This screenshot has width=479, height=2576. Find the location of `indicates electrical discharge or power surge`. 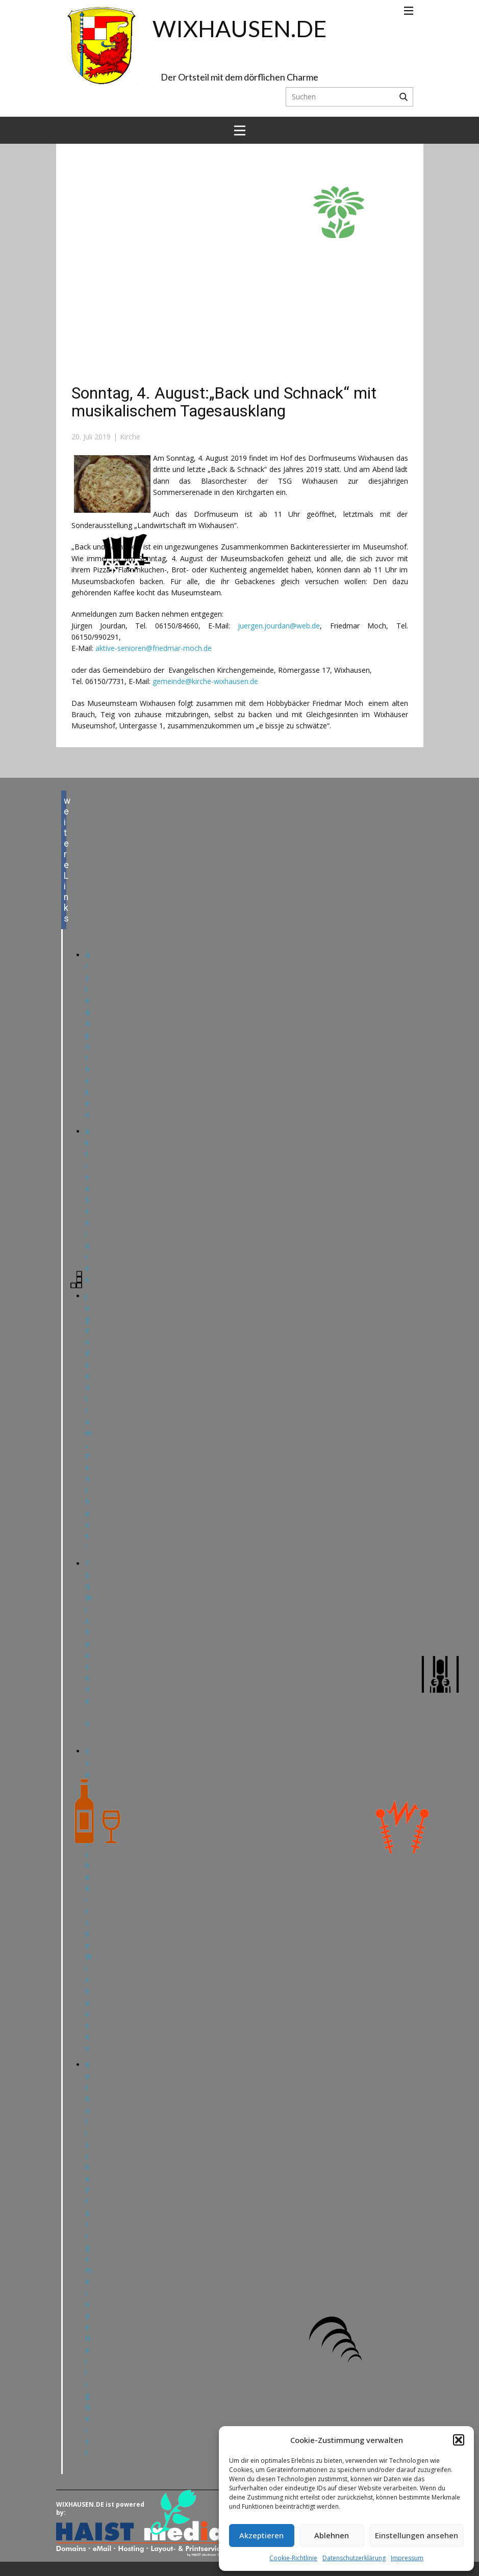

indicates electrical discharge or power surge is located at coordinates (402, 1826).